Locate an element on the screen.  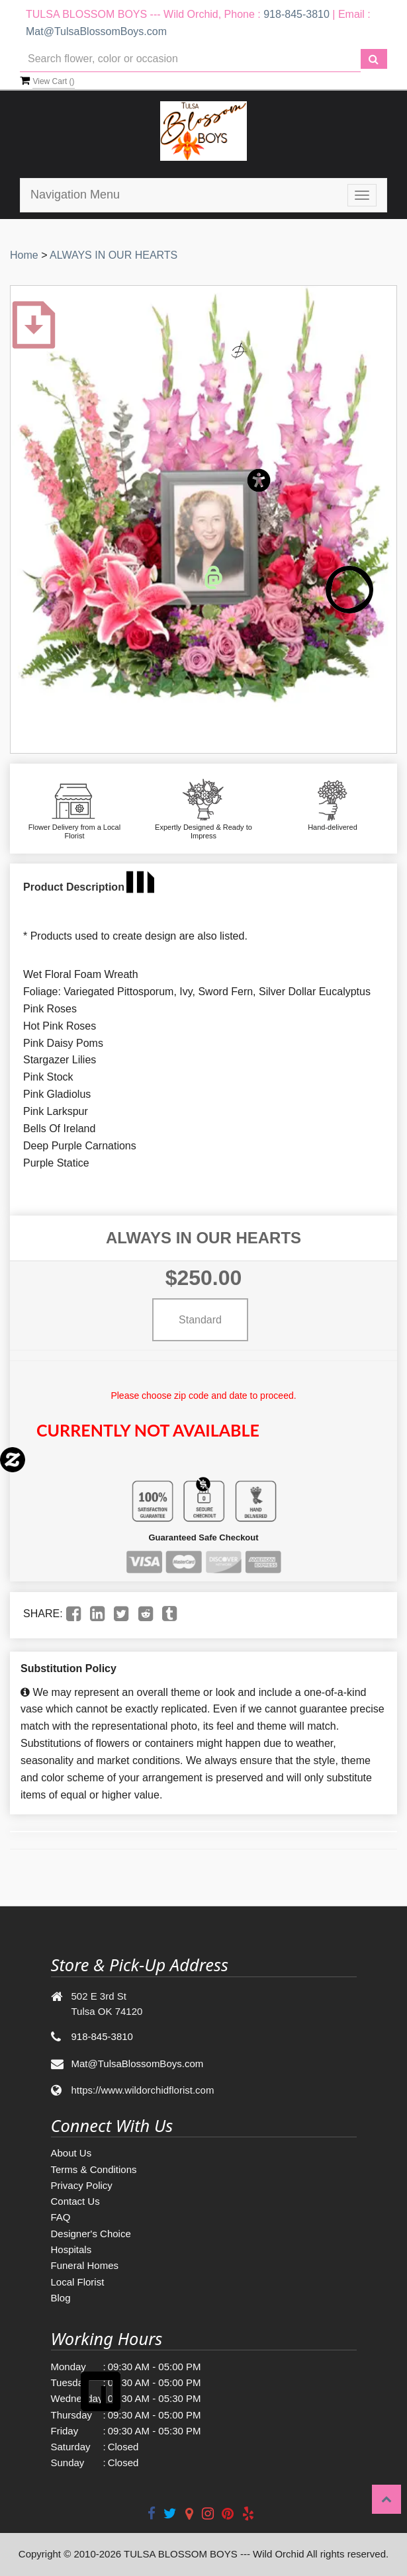
visit zazzle website or store is located at coordinates (13, 1460).